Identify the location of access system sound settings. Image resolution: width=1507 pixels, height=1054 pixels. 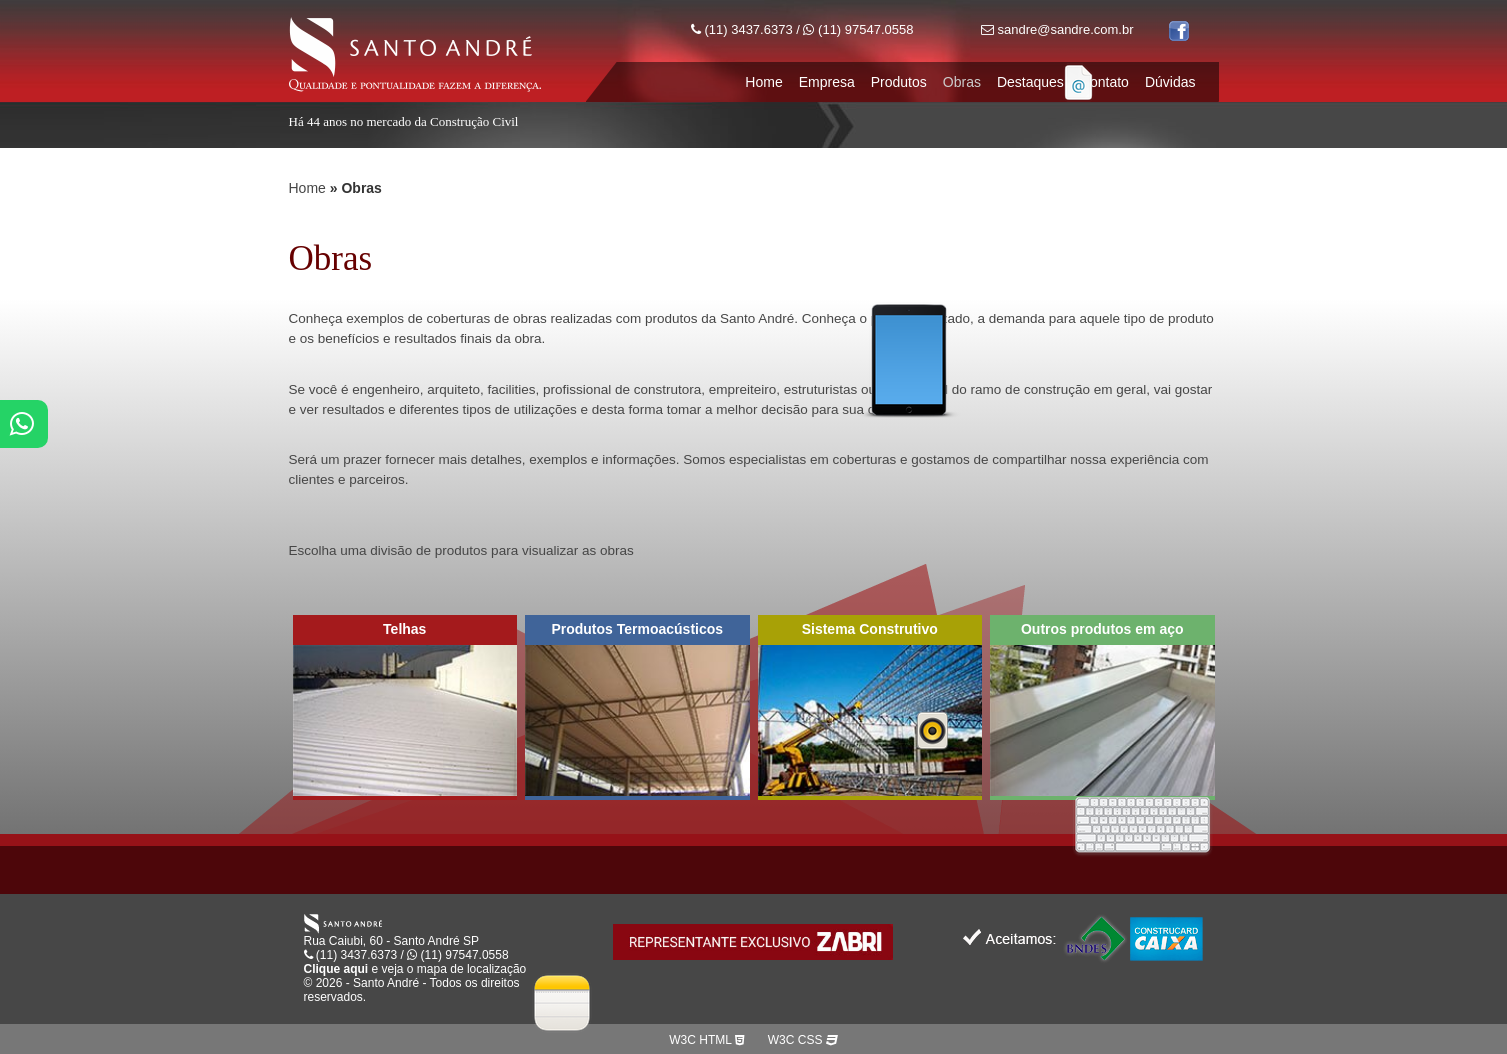
(932, 730).